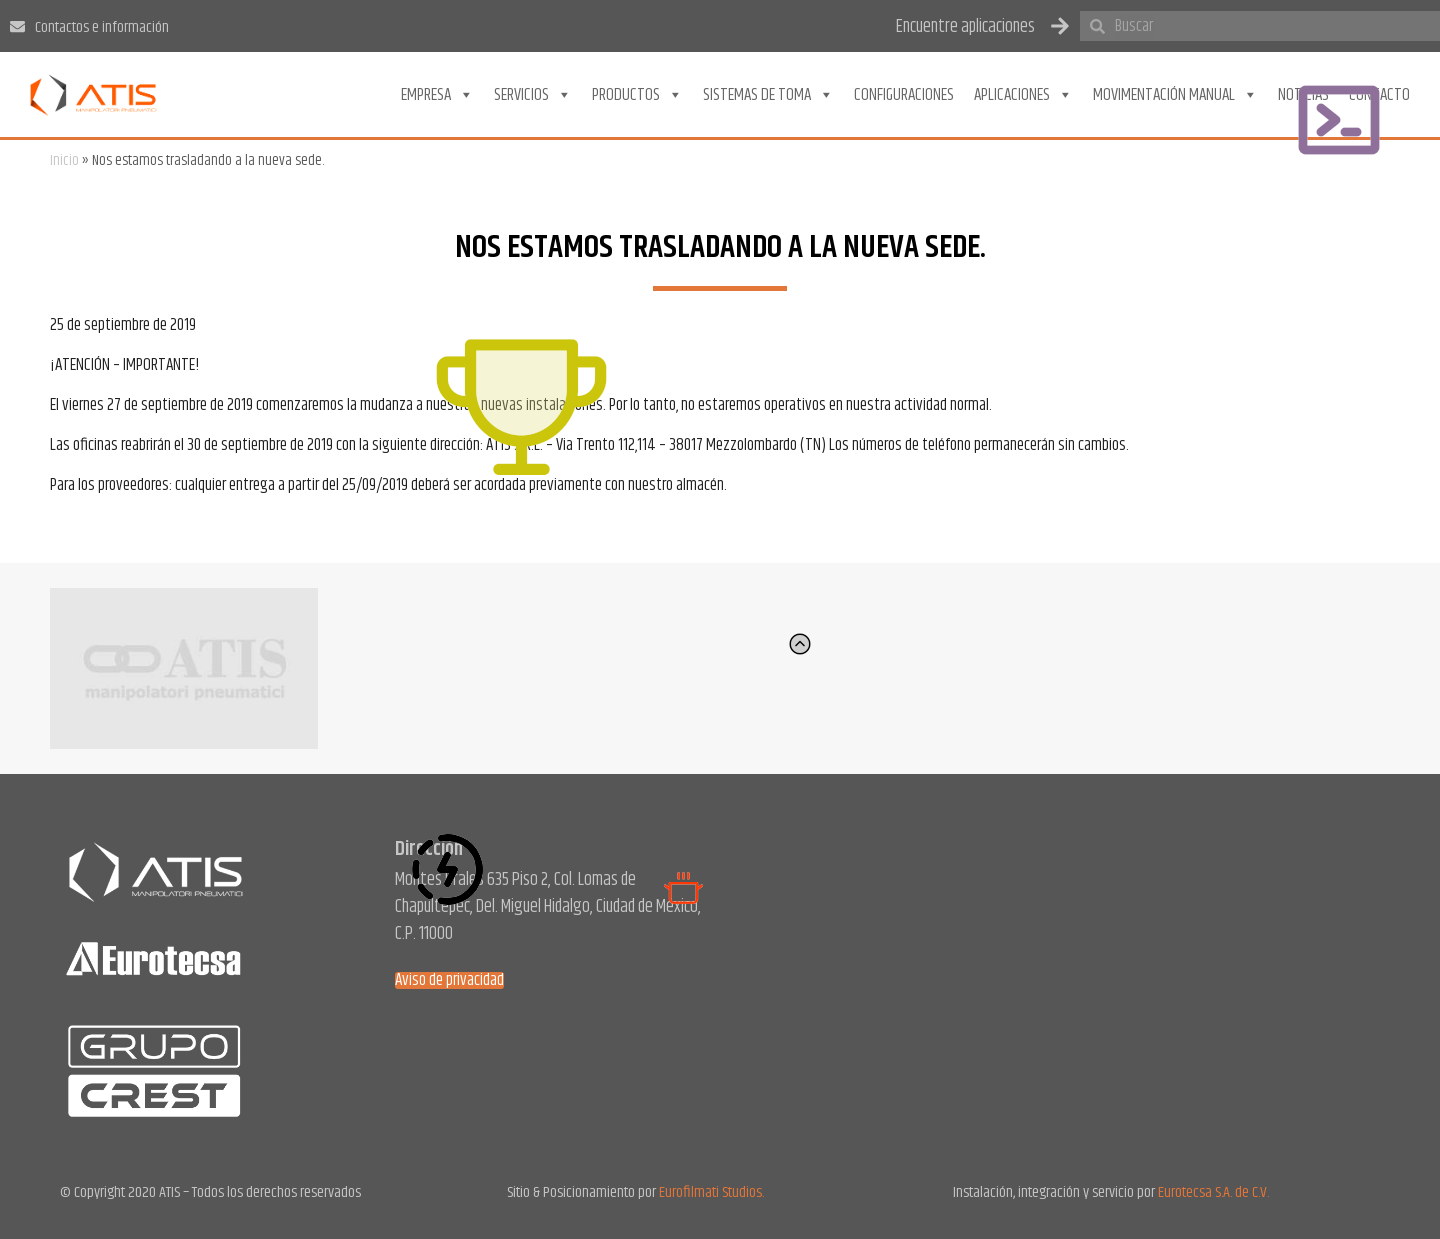 This screenshot has width=1440, height=1239. What do you see at coordinates (521, 401) in the screenshot?
I see `view achievements or awards` at bounding box center [521, 401].